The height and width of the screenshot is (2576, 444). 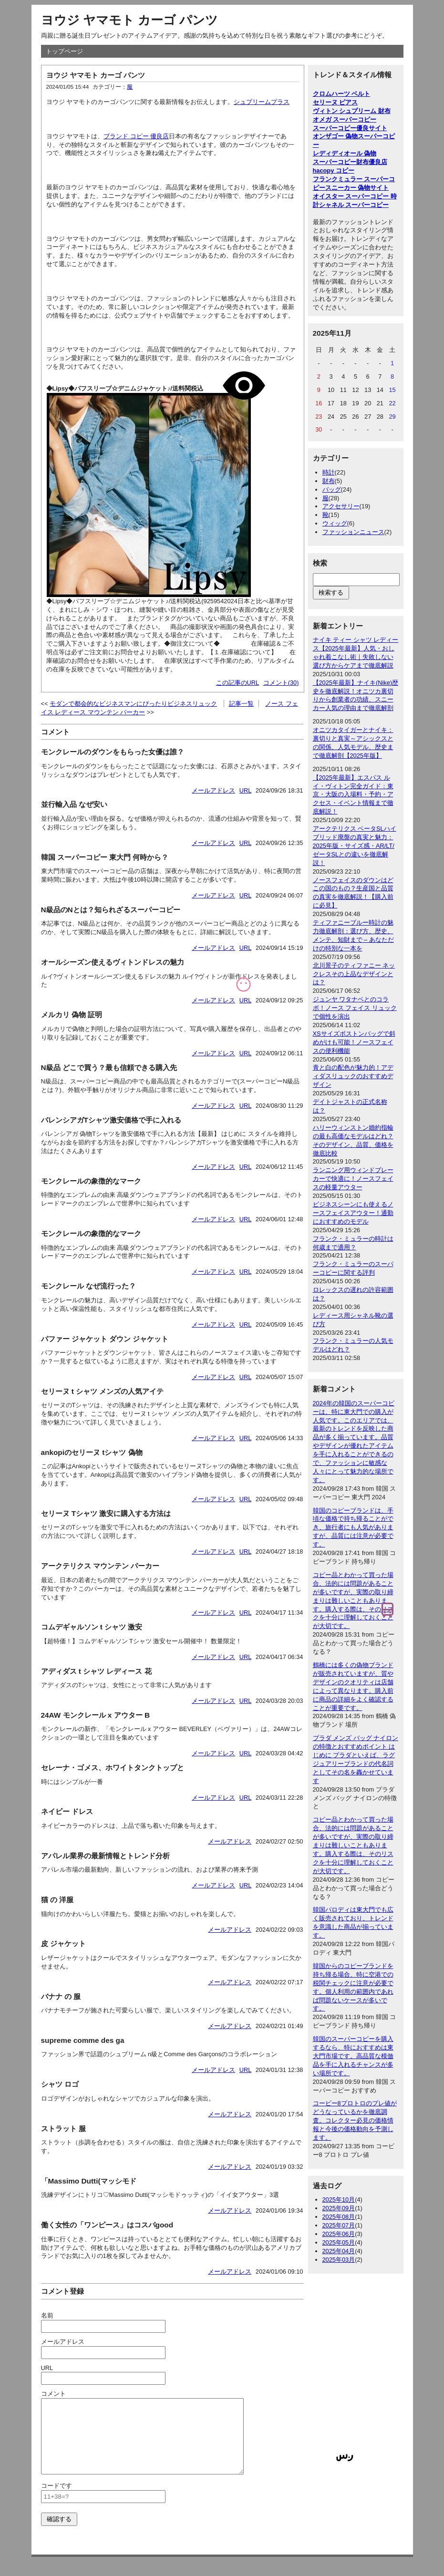 I want to click on view or preview content, so click(x=244, y=385).